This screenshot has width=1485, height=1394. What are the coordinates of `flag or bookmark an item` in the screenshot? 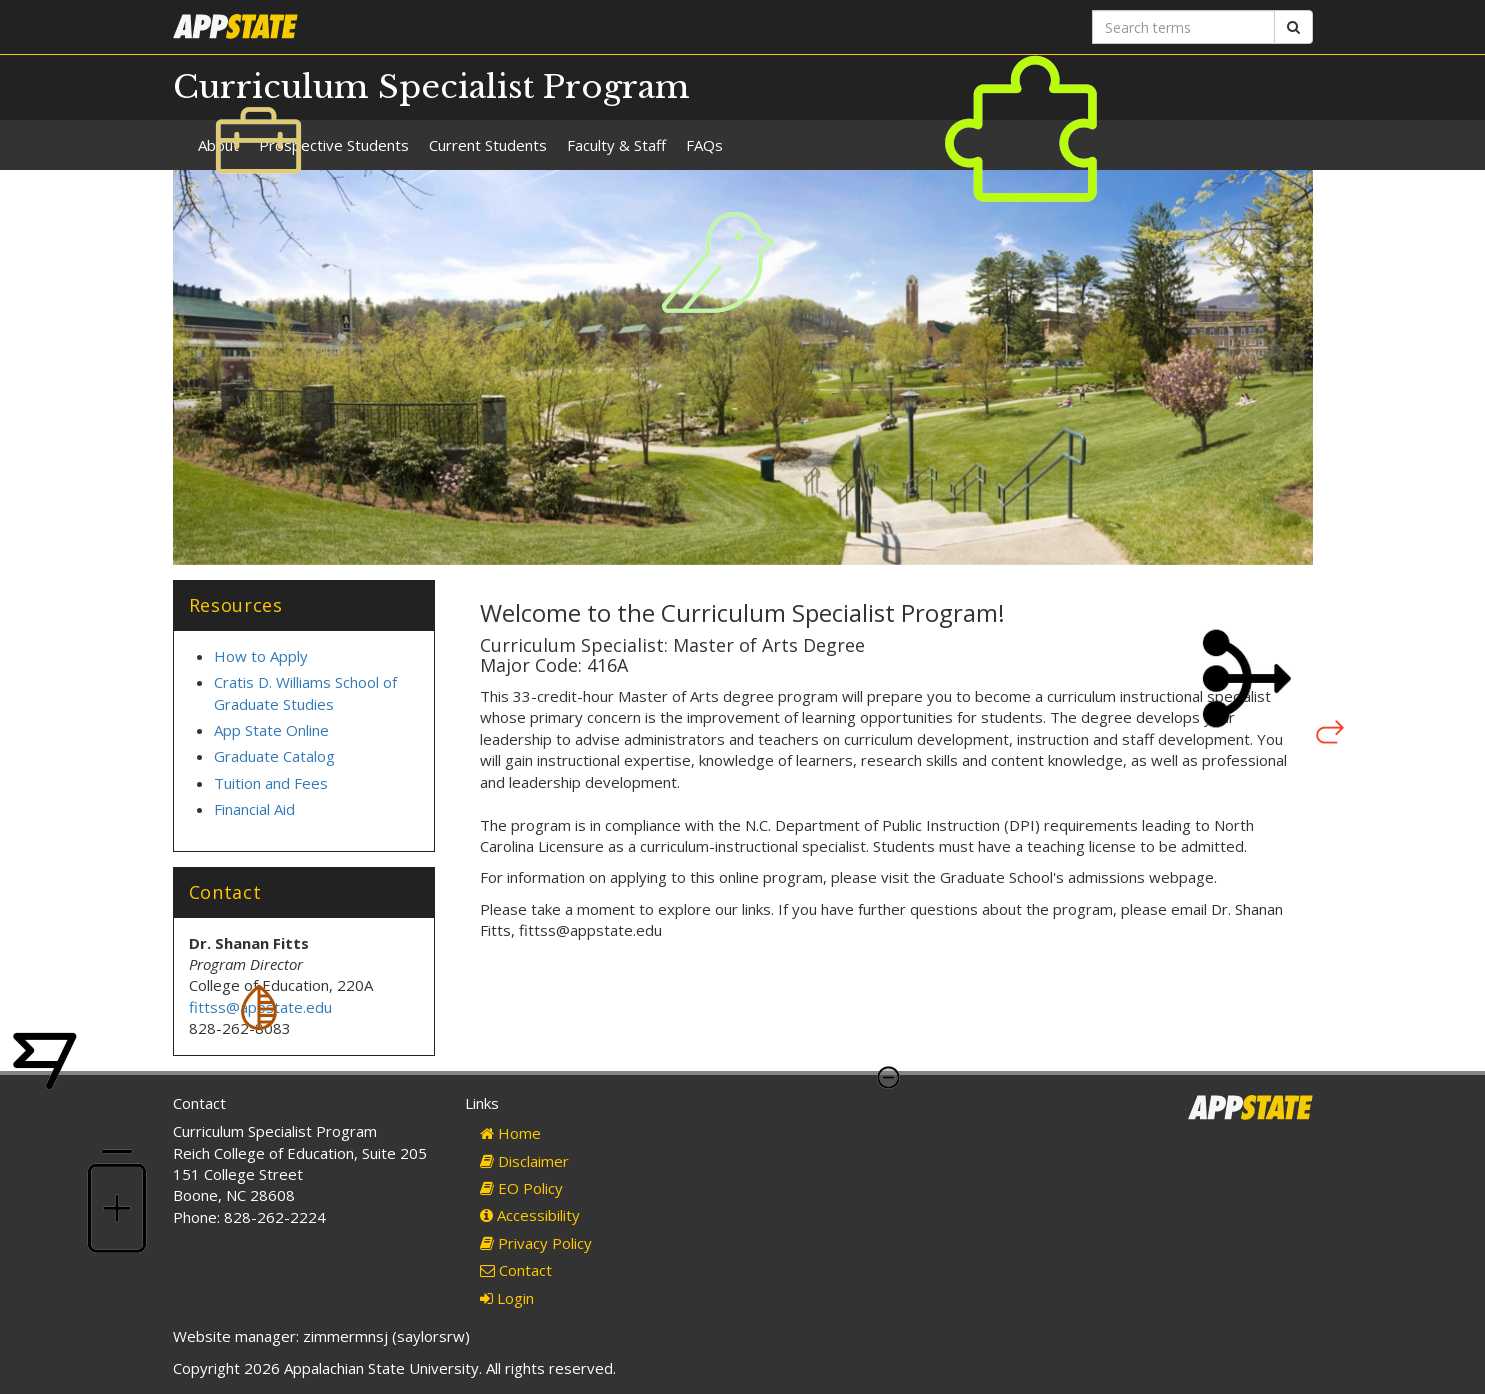 It's located at (42, 1057).